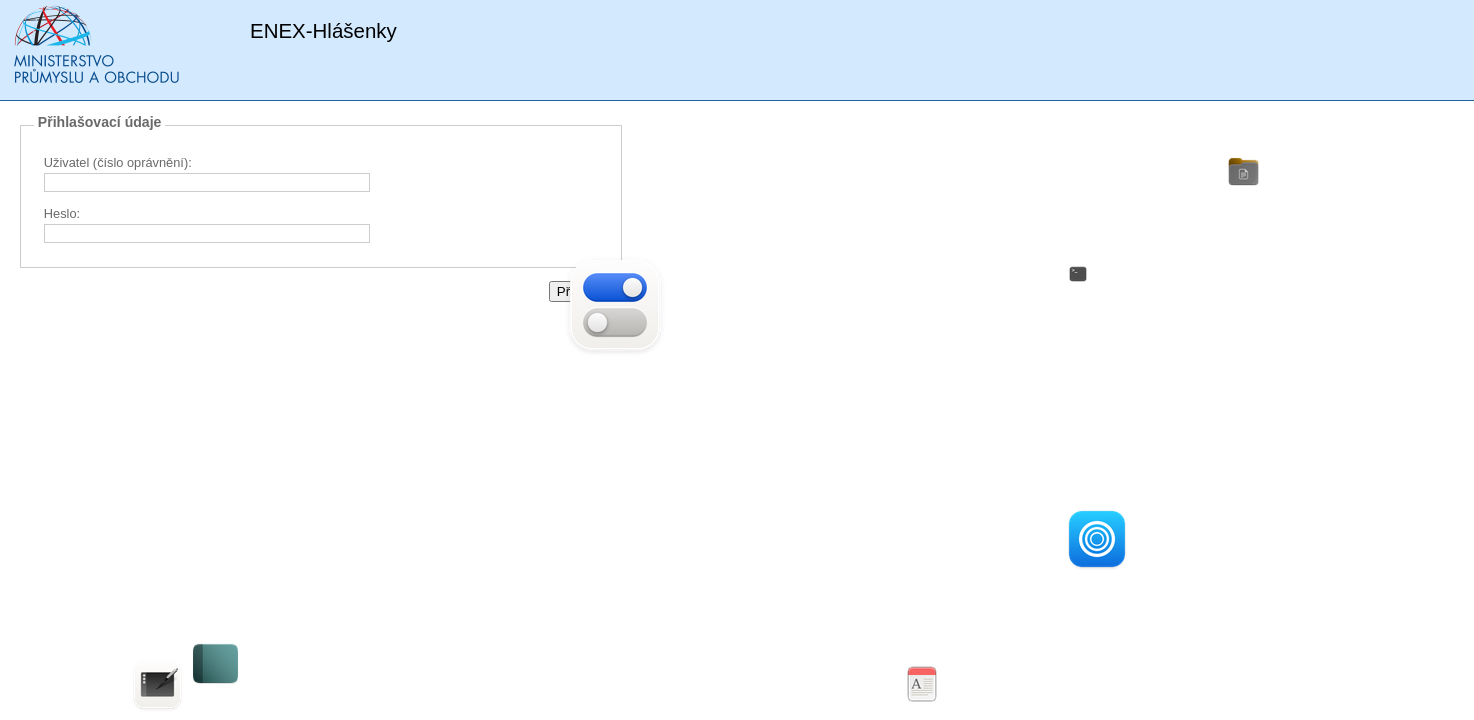 This screenshot has height=720, width=1474. I want to click on open your documents folder, so click(1243, 171).